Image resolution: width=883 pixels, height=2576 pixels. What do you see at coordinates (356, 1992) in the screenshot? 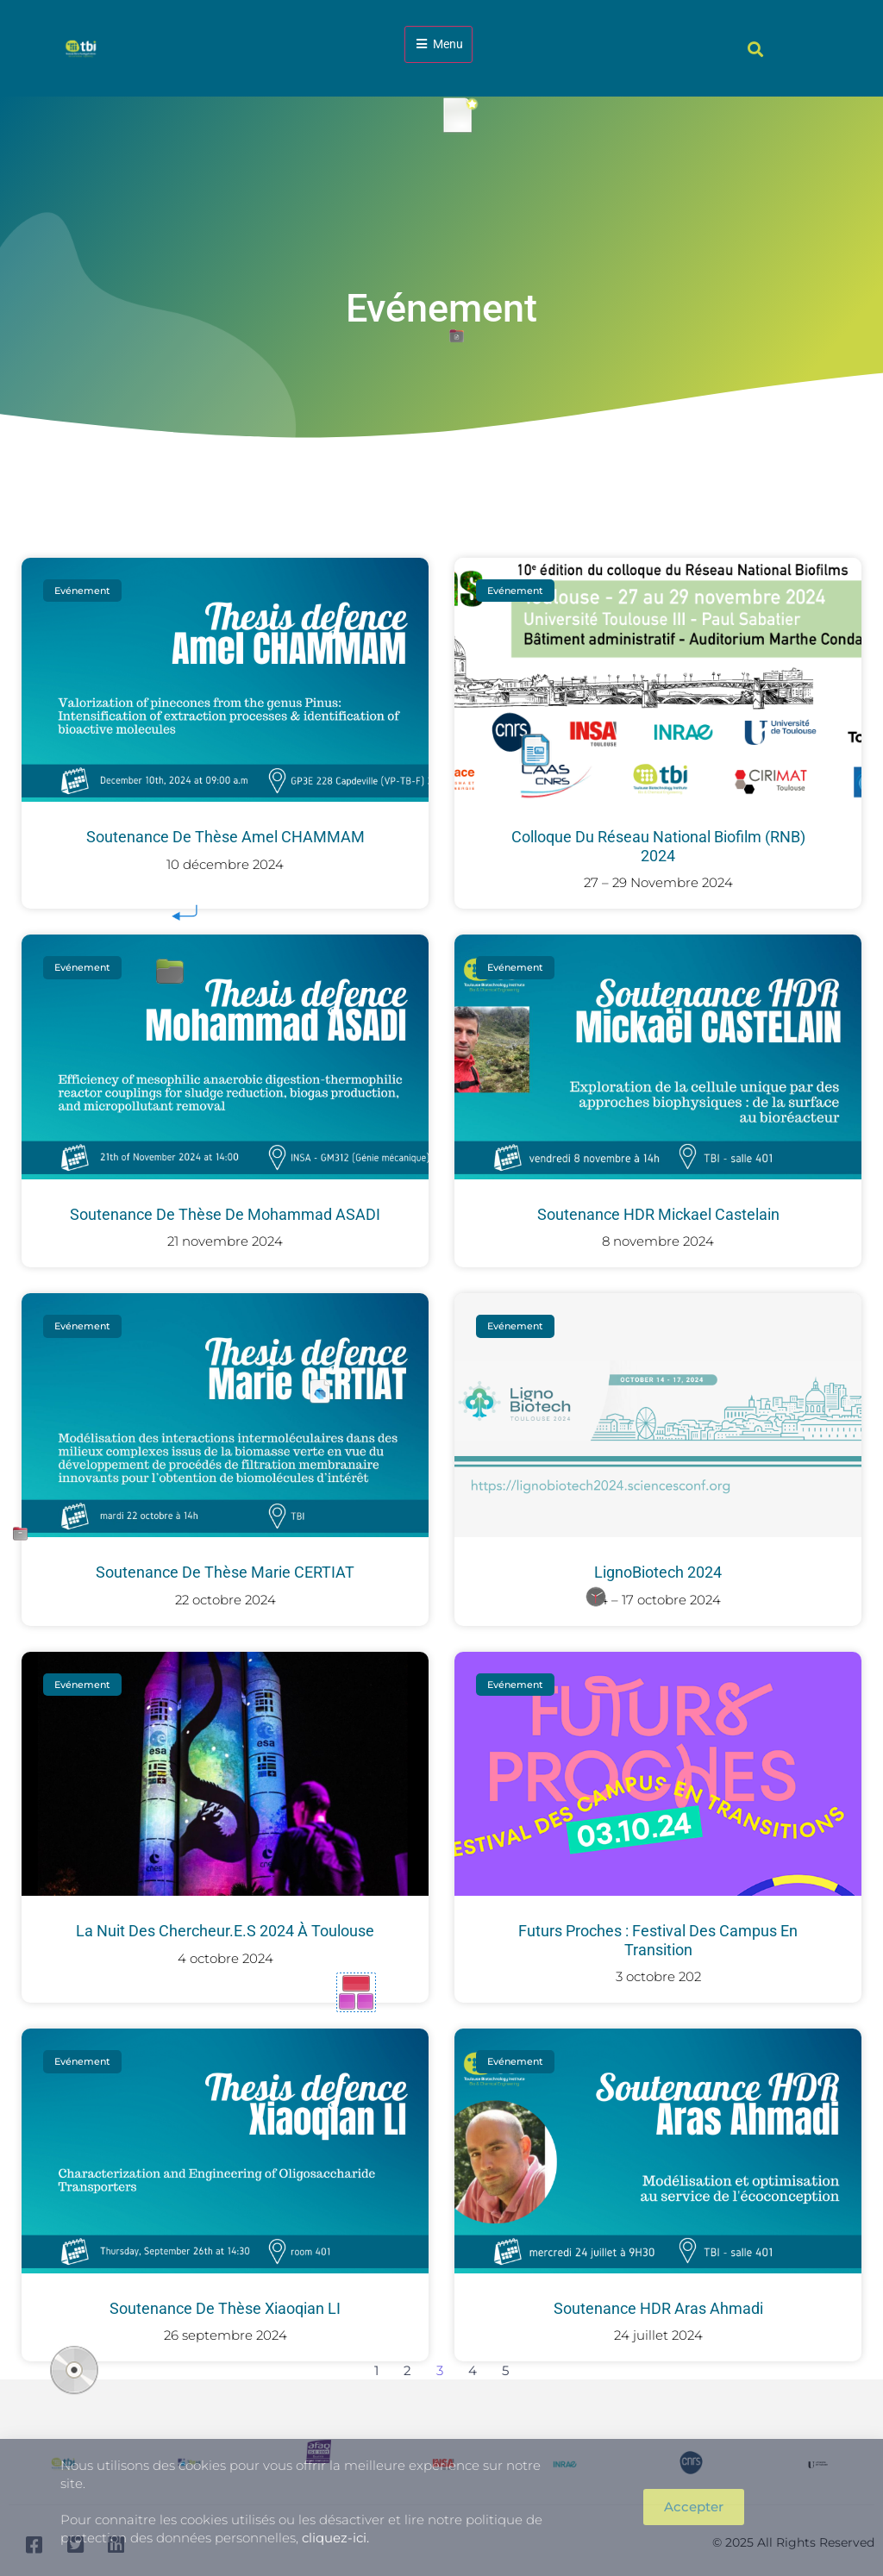
I see `select all items in the current view` at bounding box center [356, 1992].